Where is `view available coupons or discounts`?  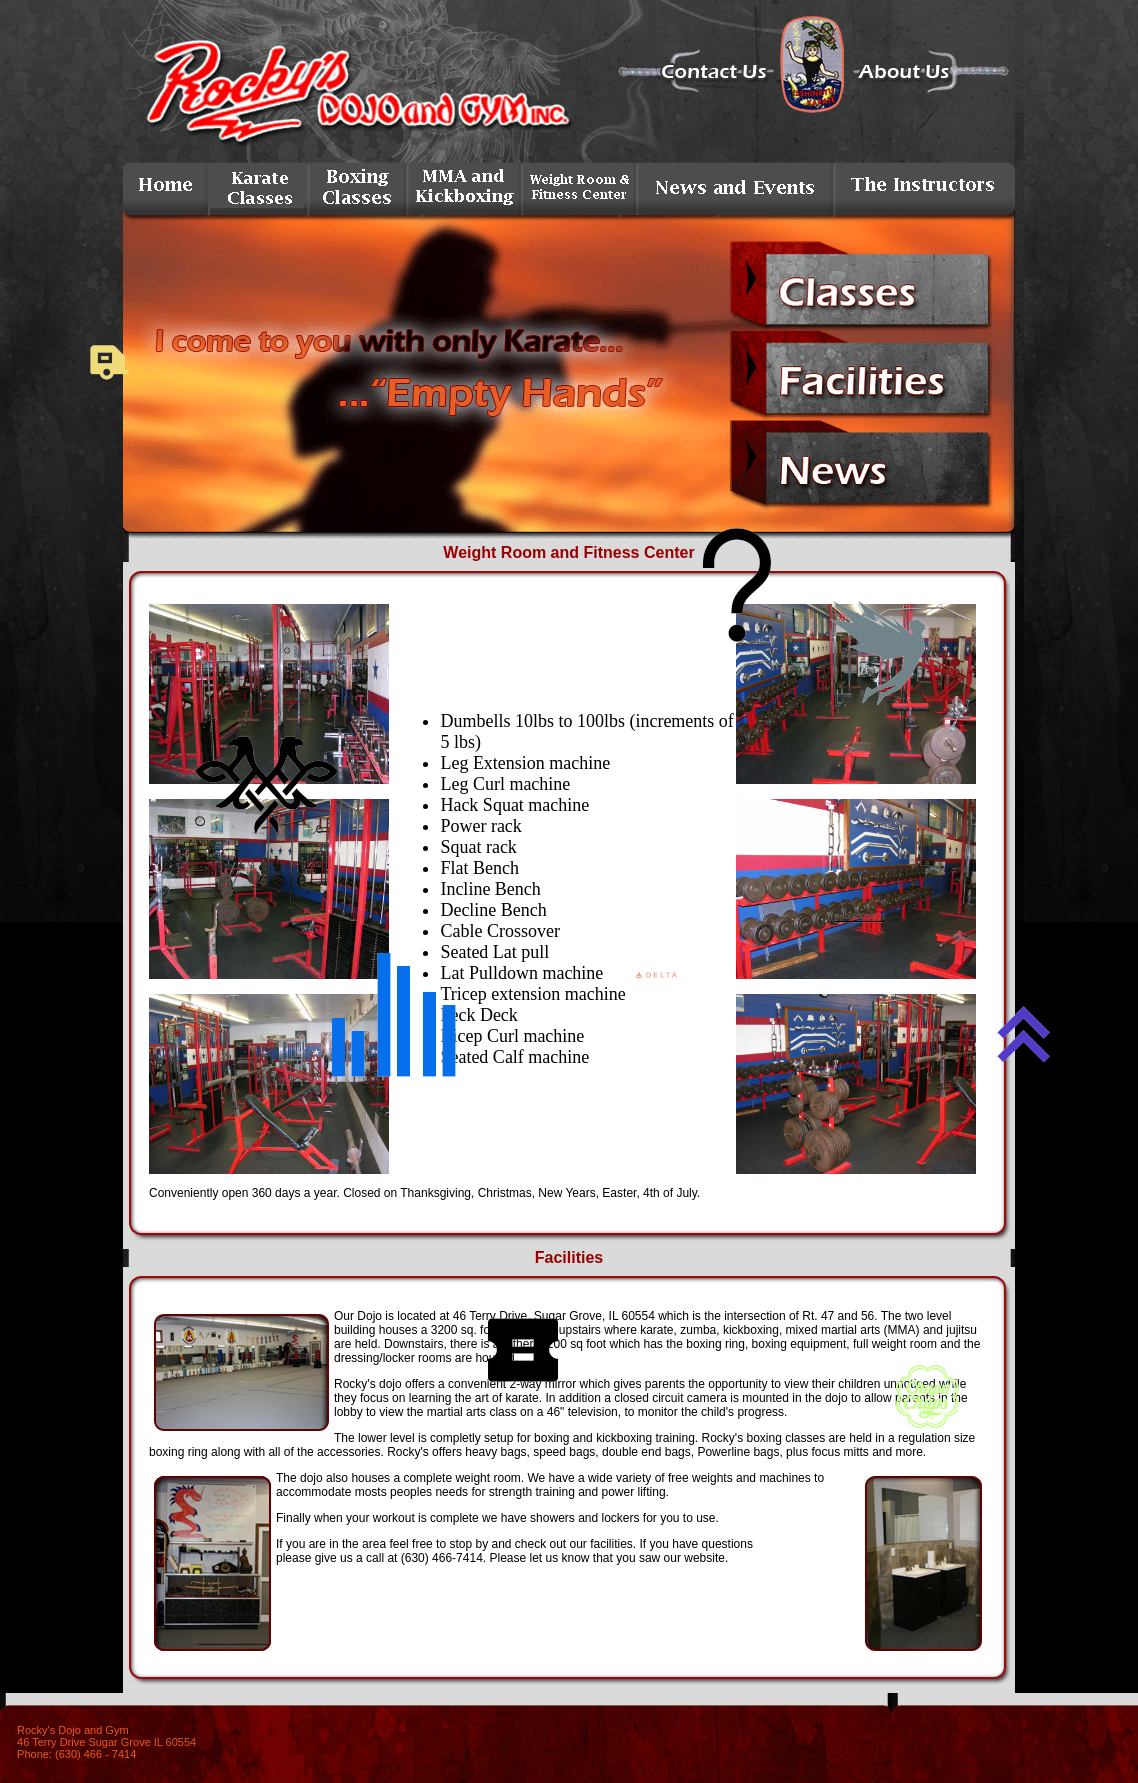
view available coupons or discounts is located at coordinates (523, 1350).